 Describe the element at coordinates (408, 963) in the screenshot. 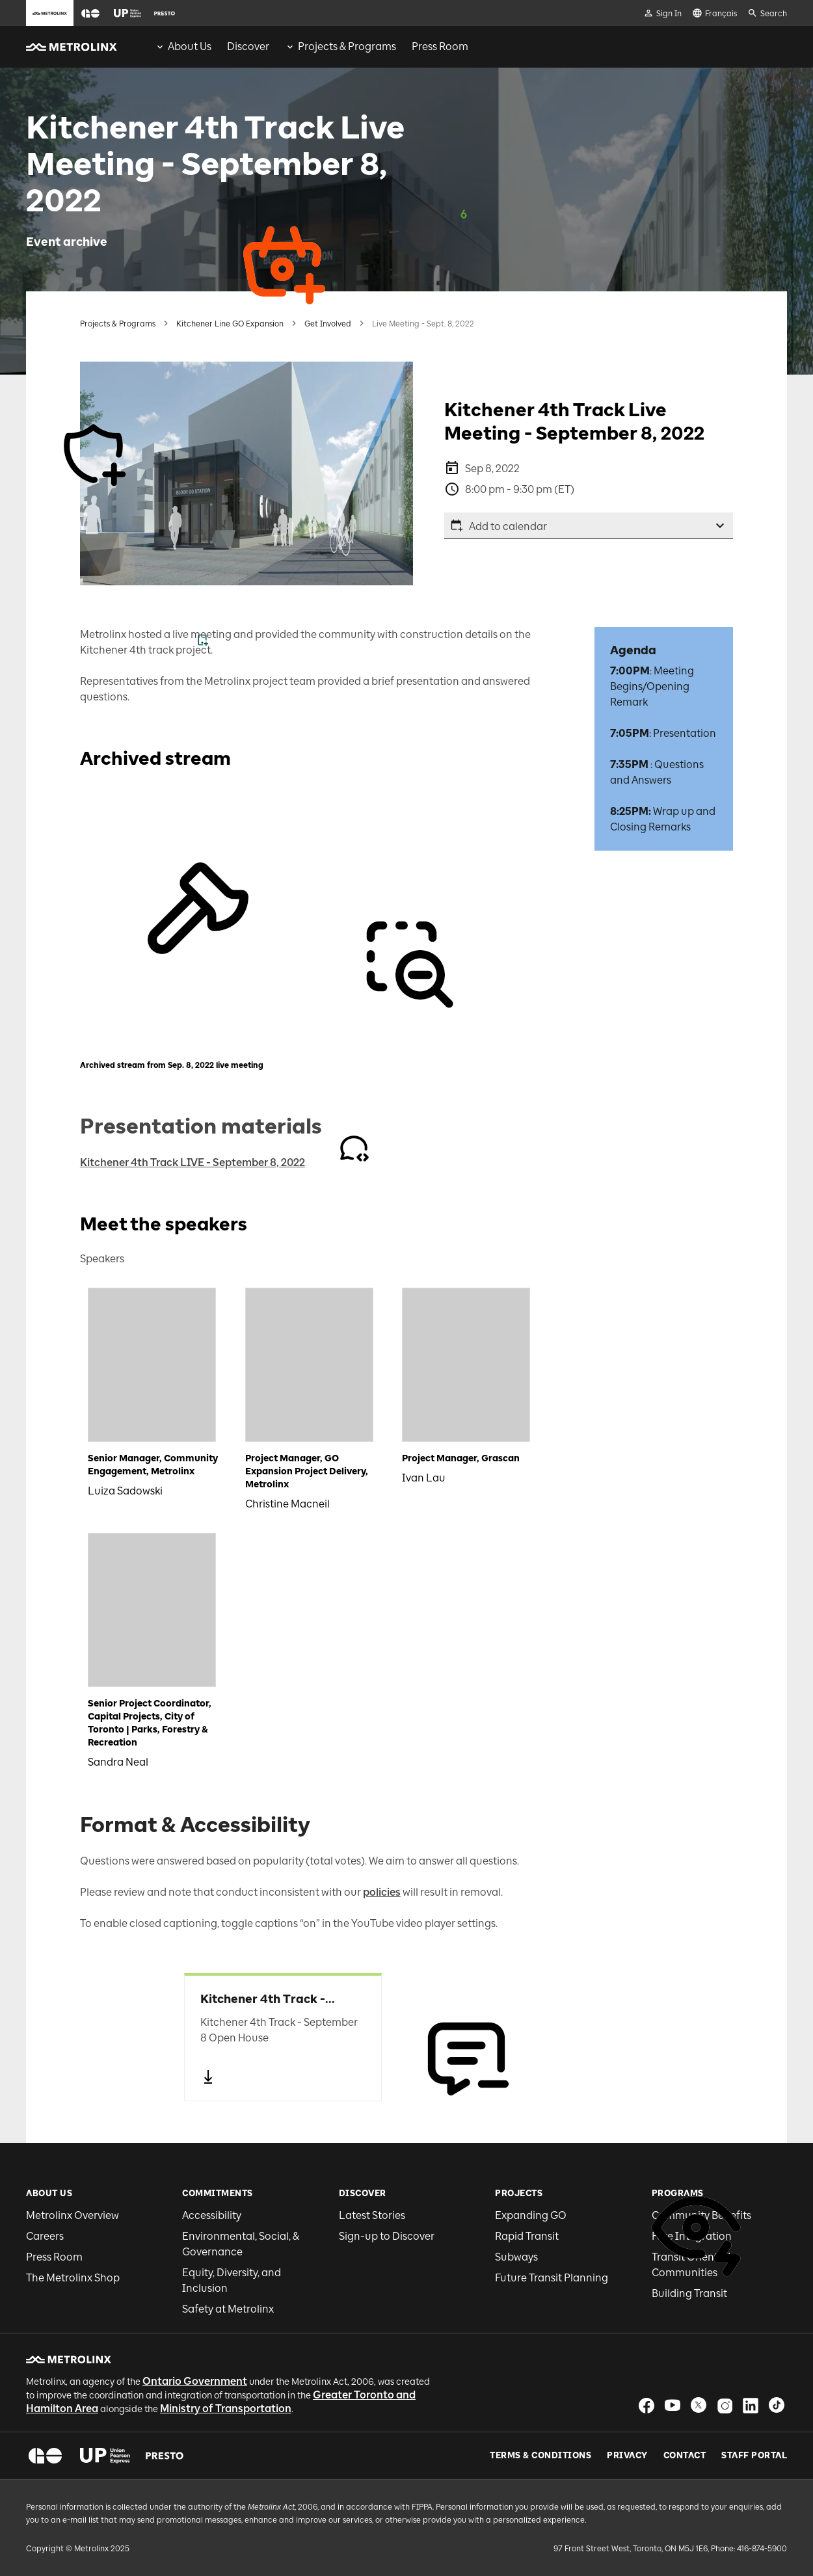

I see `zoom out of selected area` at that location.